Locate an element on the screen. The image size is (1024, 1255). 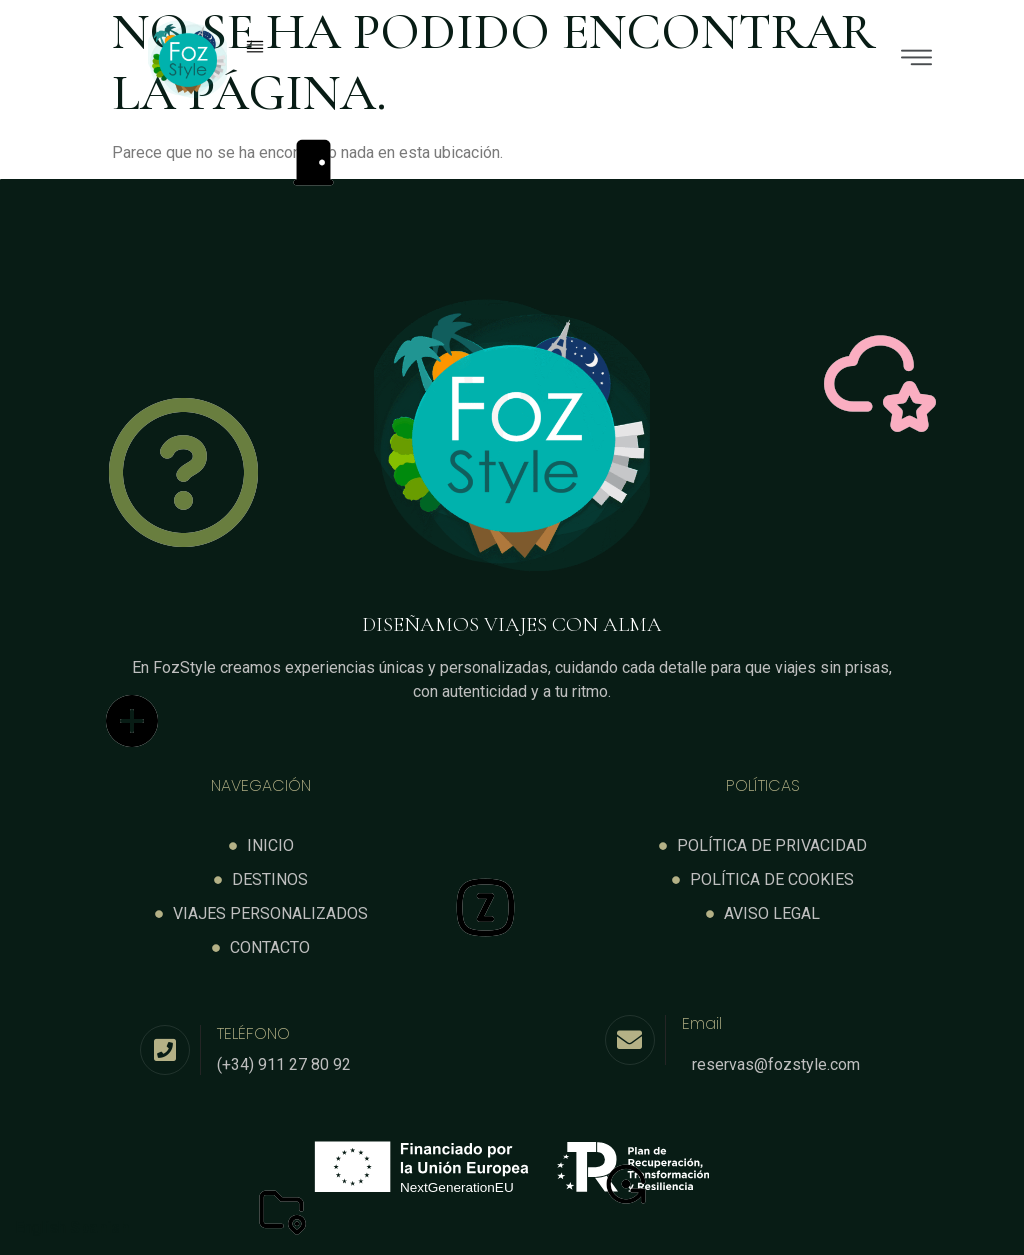
pin a folder to quick access is located at coordinates (281, 1210).